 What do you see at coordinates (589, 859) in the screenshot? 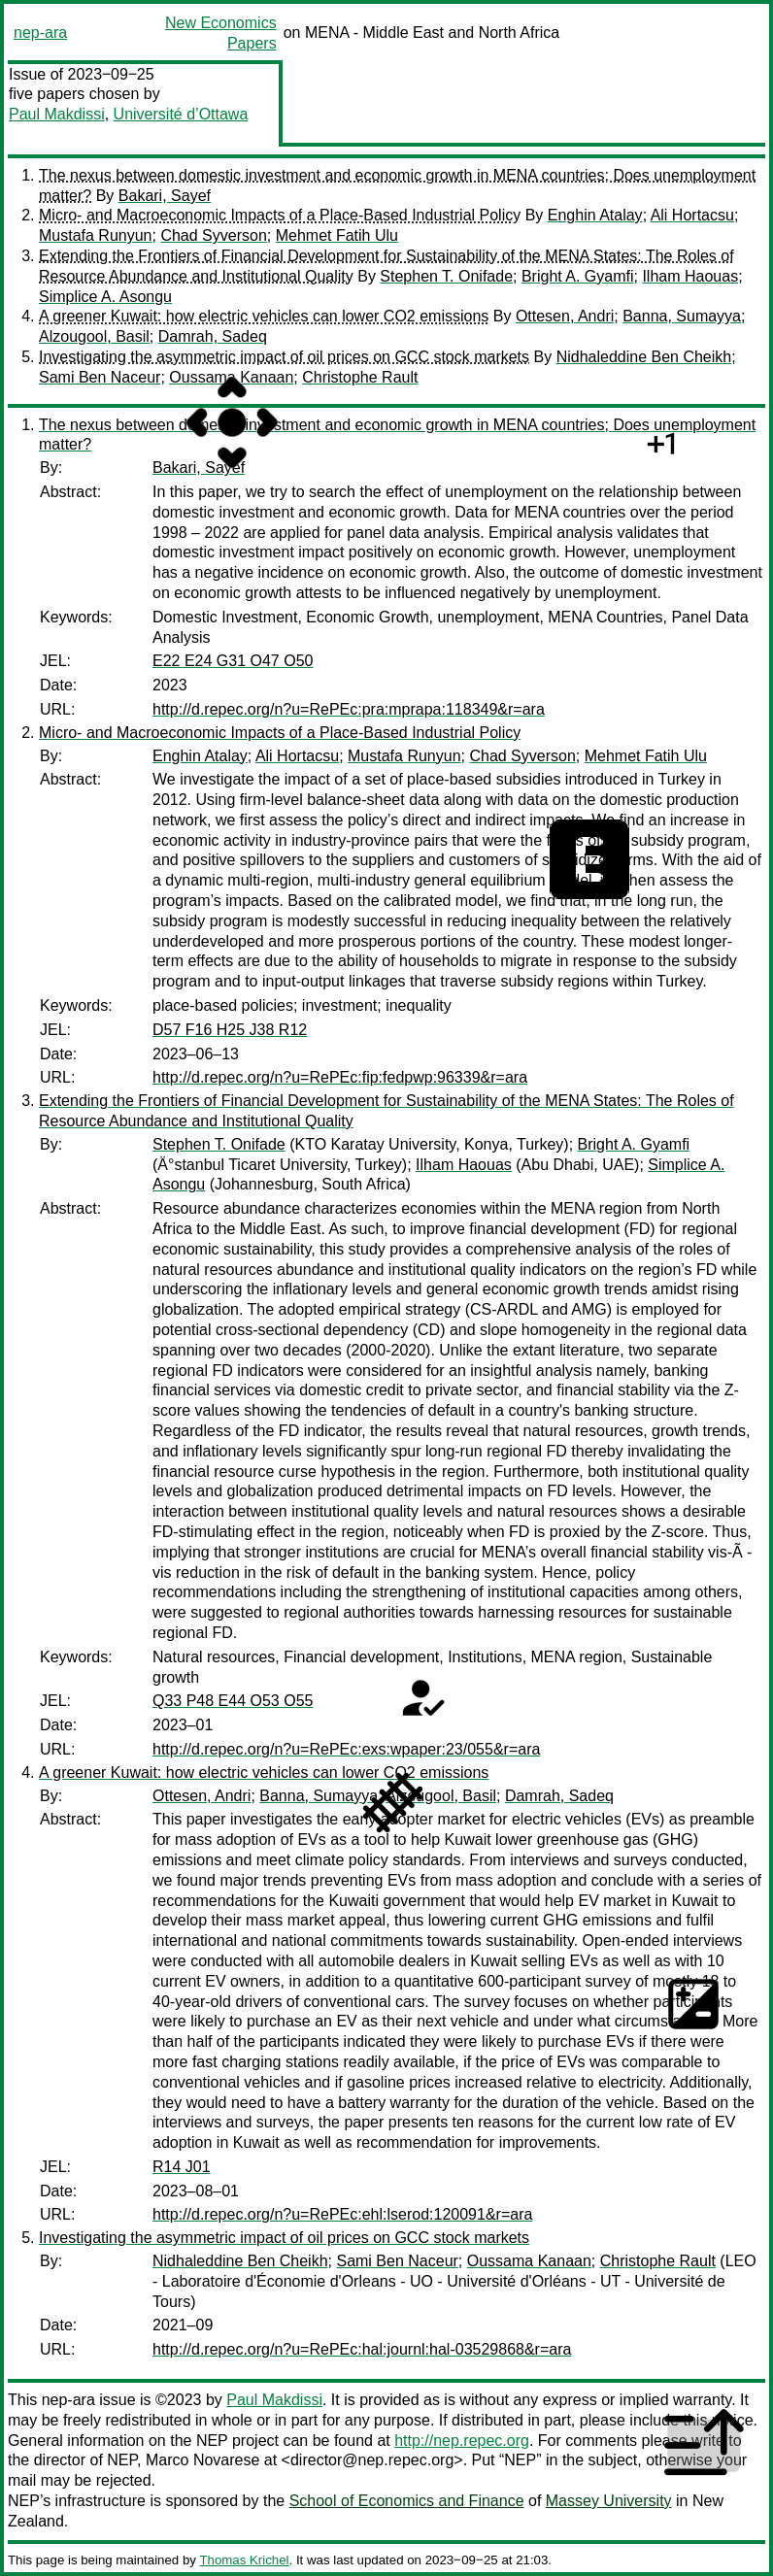
I see `indicates explicit content warning` at bounding box center [589, 859].